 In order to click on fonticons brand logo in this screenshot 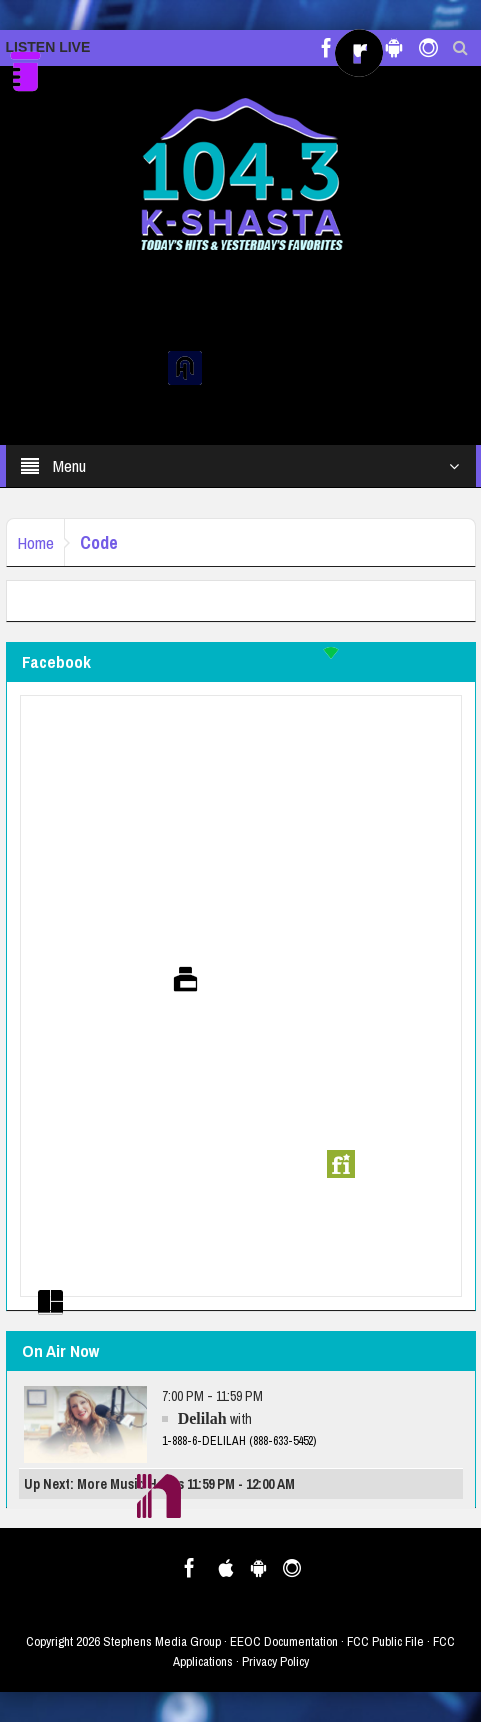, I will do `click(341, 1164)`.